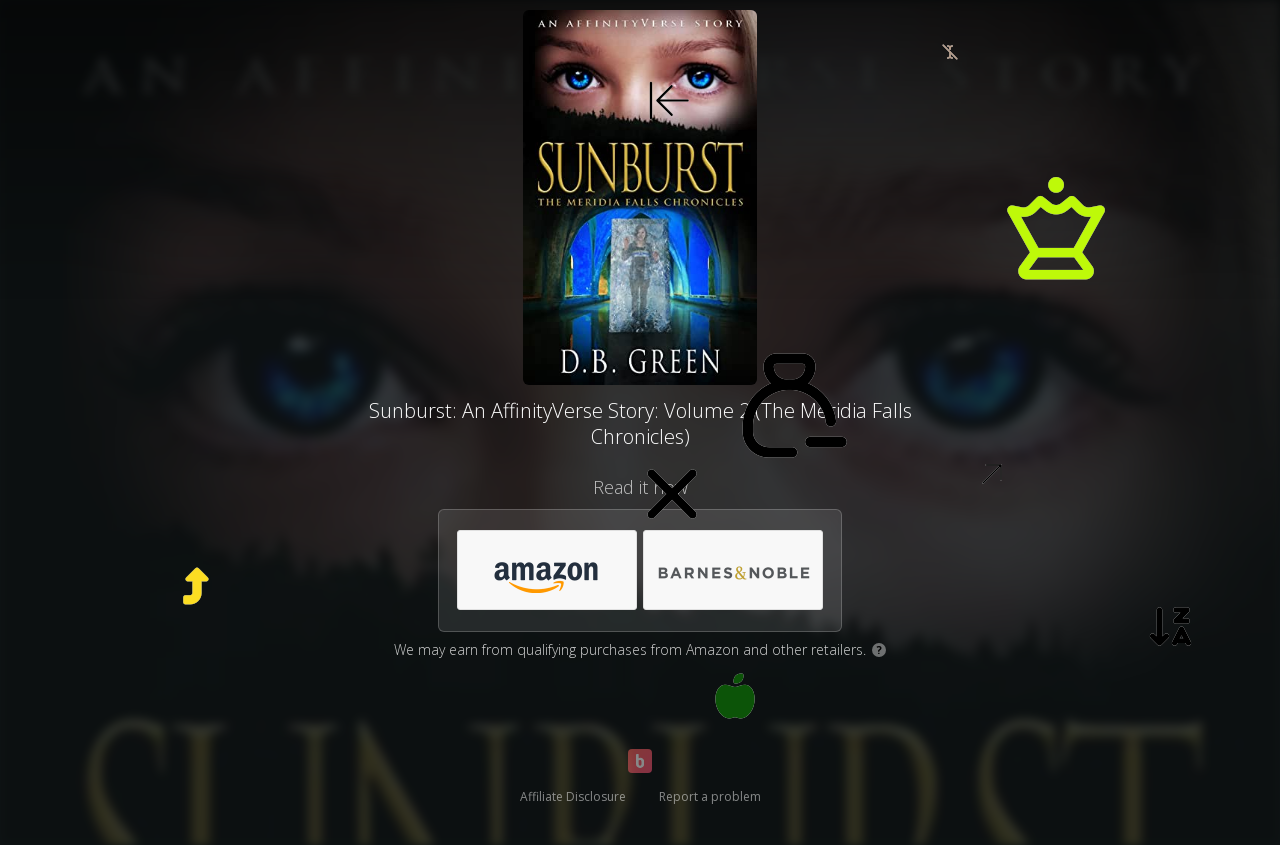 Image resolution: width=1280 pixels, height=845 pixels. What do you see at coordinates (672, 494) in the screenshot?
I see `close the current window or dialog` at bounding box center [672, 494].